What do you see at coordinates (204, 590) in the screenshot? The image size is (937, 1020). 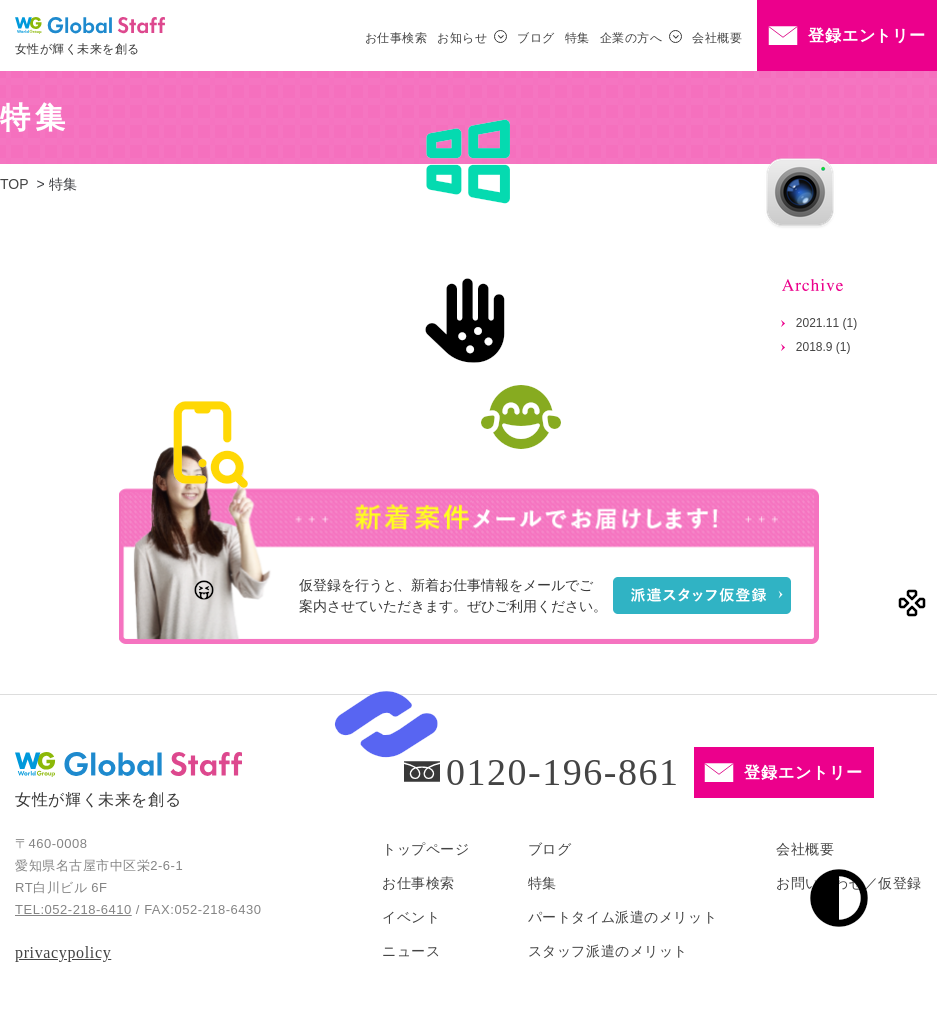 I see `insert a silly or playful emoji reaction` at bounding box center [204, 590].